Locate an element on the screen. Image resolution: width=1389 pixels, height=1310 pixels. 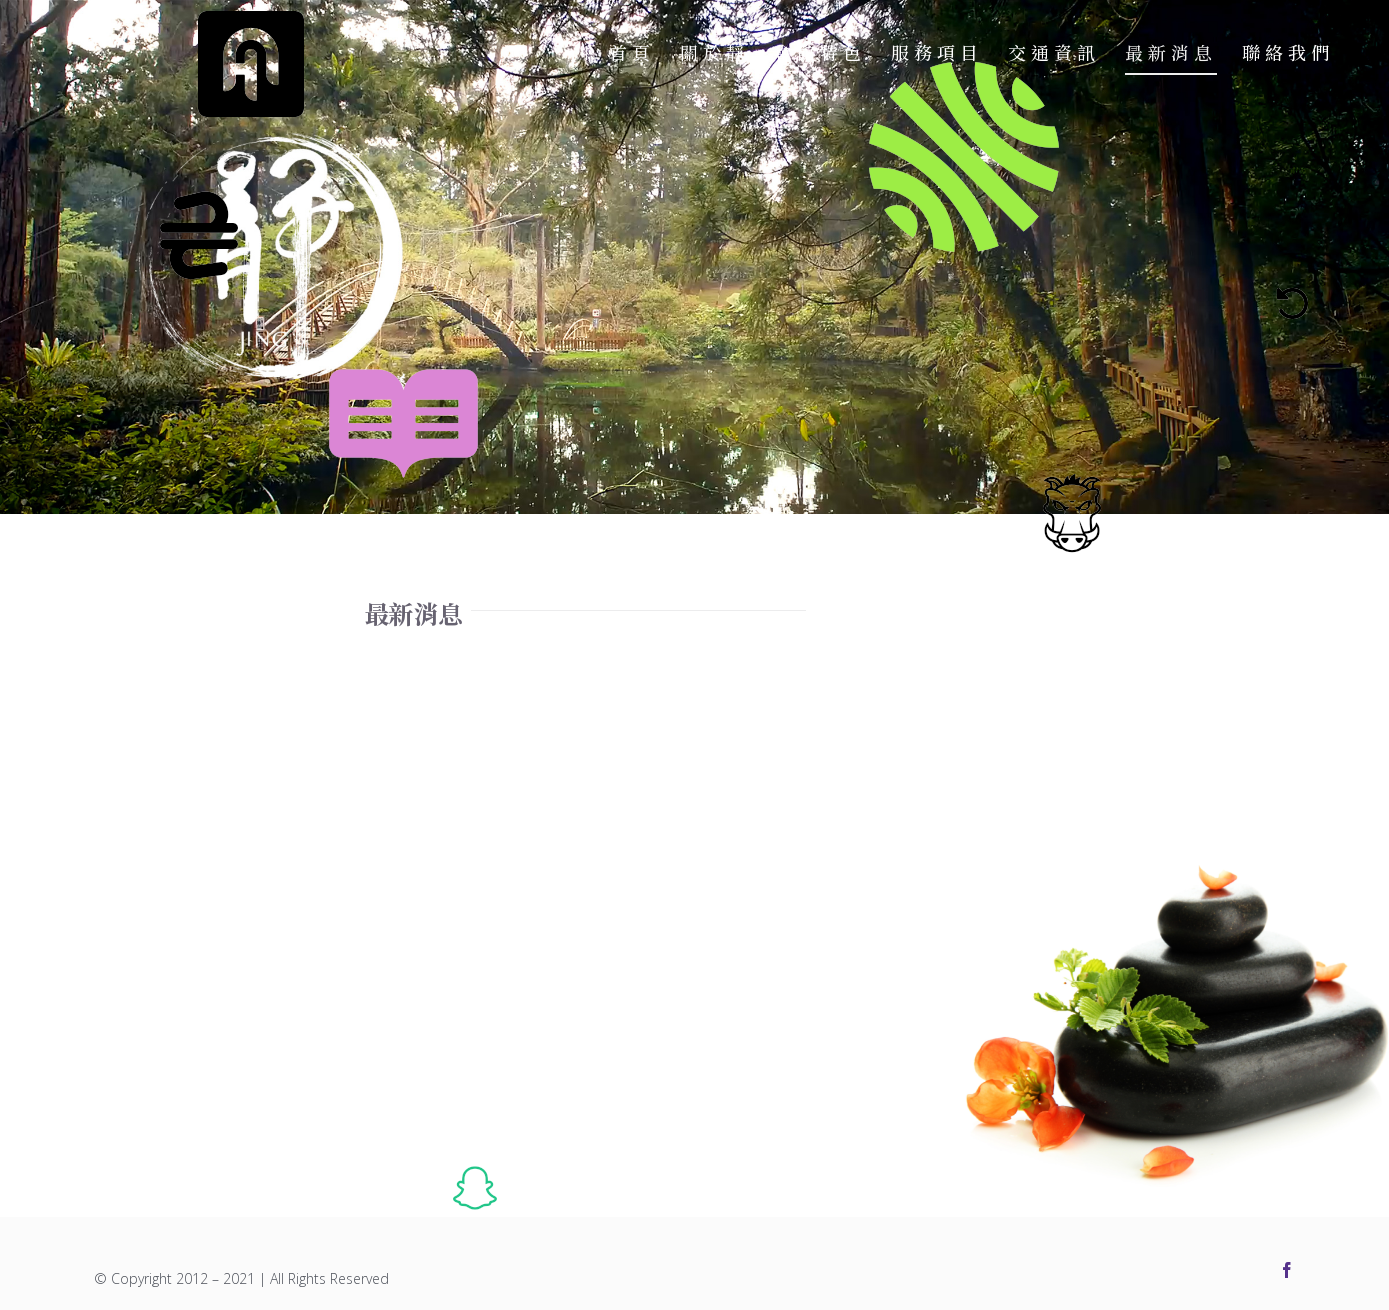
open snapchat app is located at coordinates (475, 1188).